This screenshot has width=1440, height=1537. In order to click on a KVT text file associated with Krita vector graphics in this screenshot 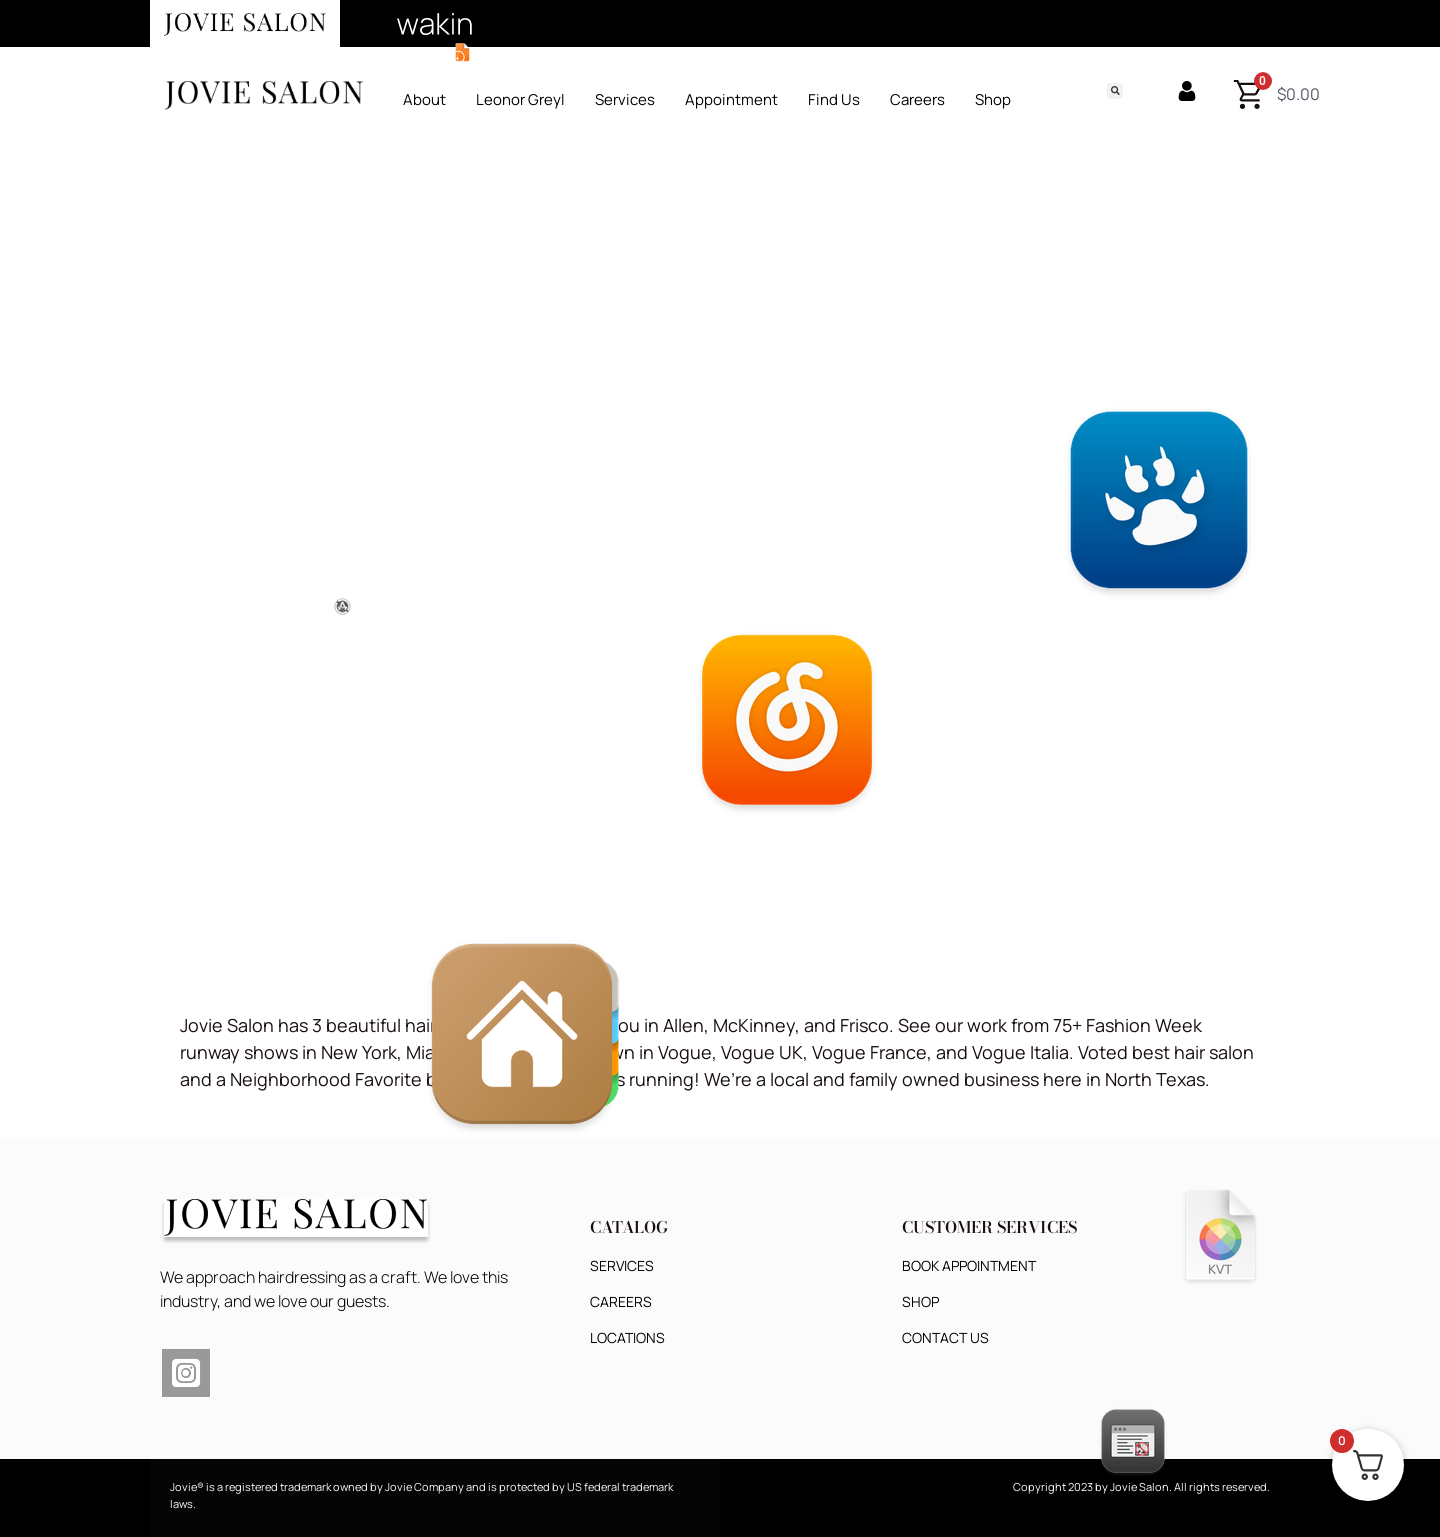, I will do `click(1220, 1236)`.